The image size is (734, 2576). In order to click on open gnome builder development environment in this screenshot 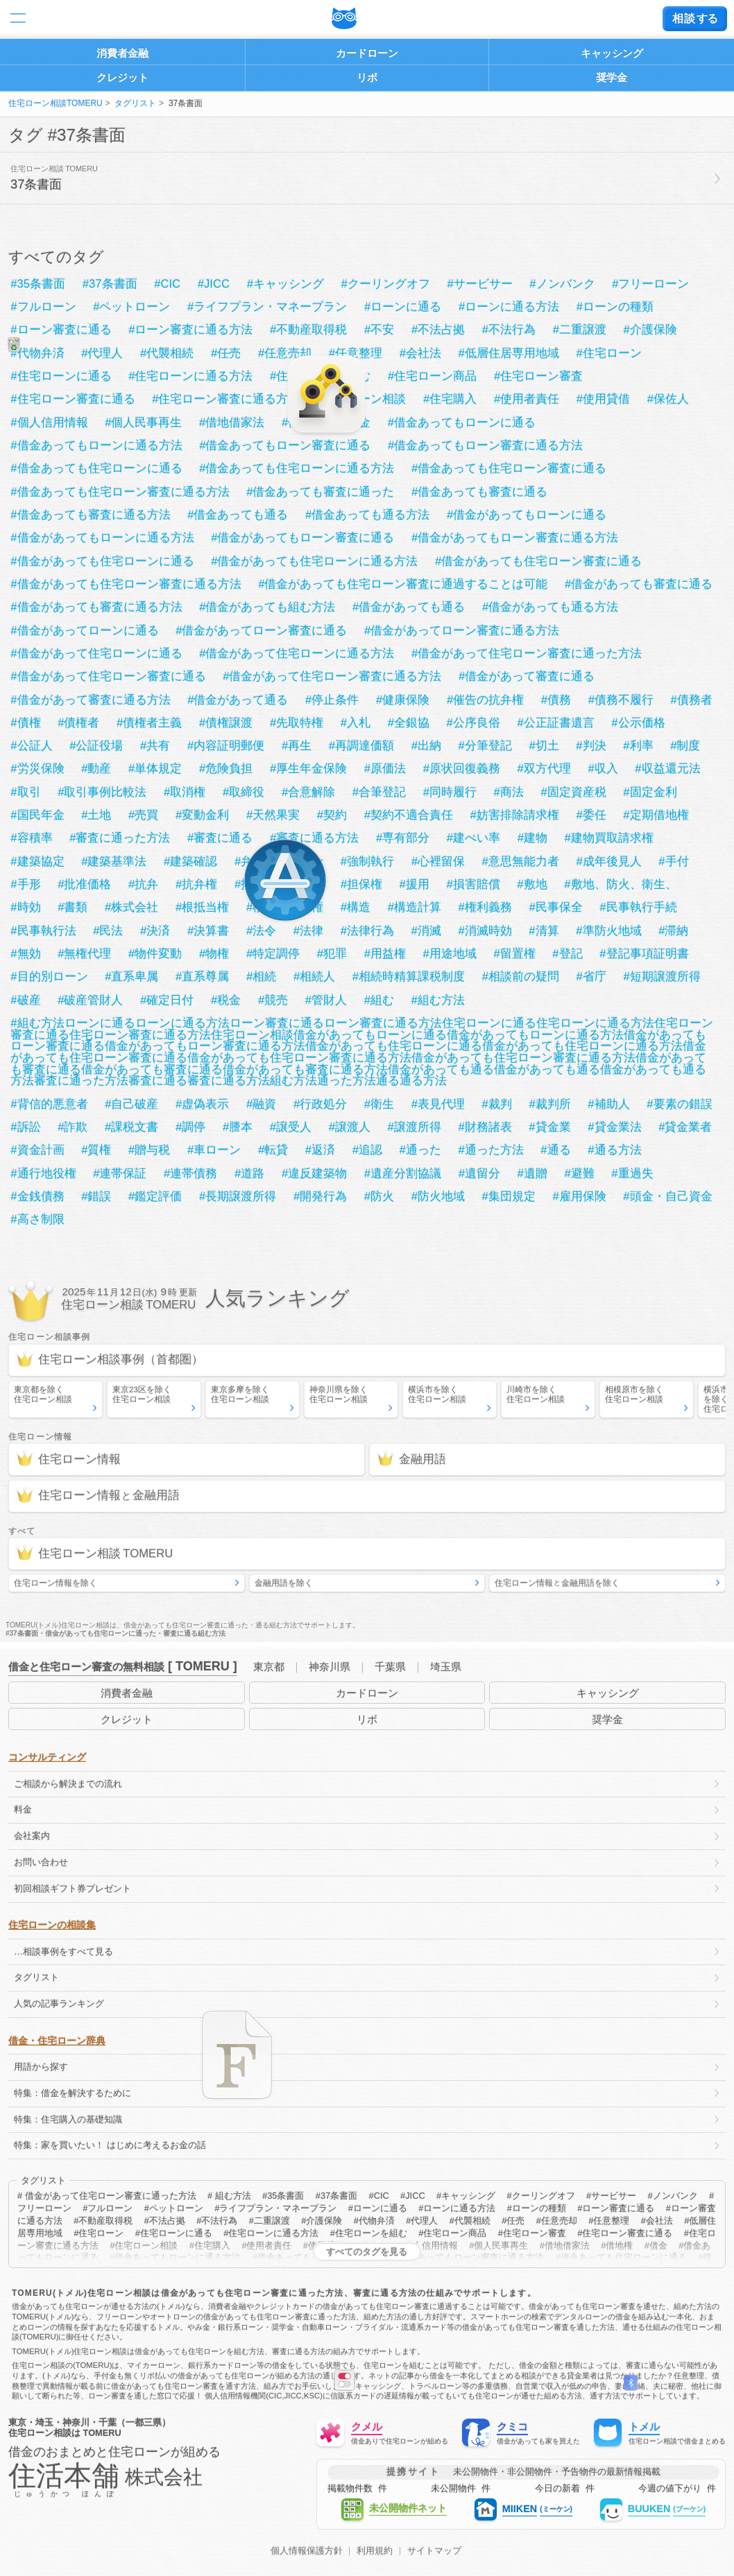, I will do `click(326, 394)`.